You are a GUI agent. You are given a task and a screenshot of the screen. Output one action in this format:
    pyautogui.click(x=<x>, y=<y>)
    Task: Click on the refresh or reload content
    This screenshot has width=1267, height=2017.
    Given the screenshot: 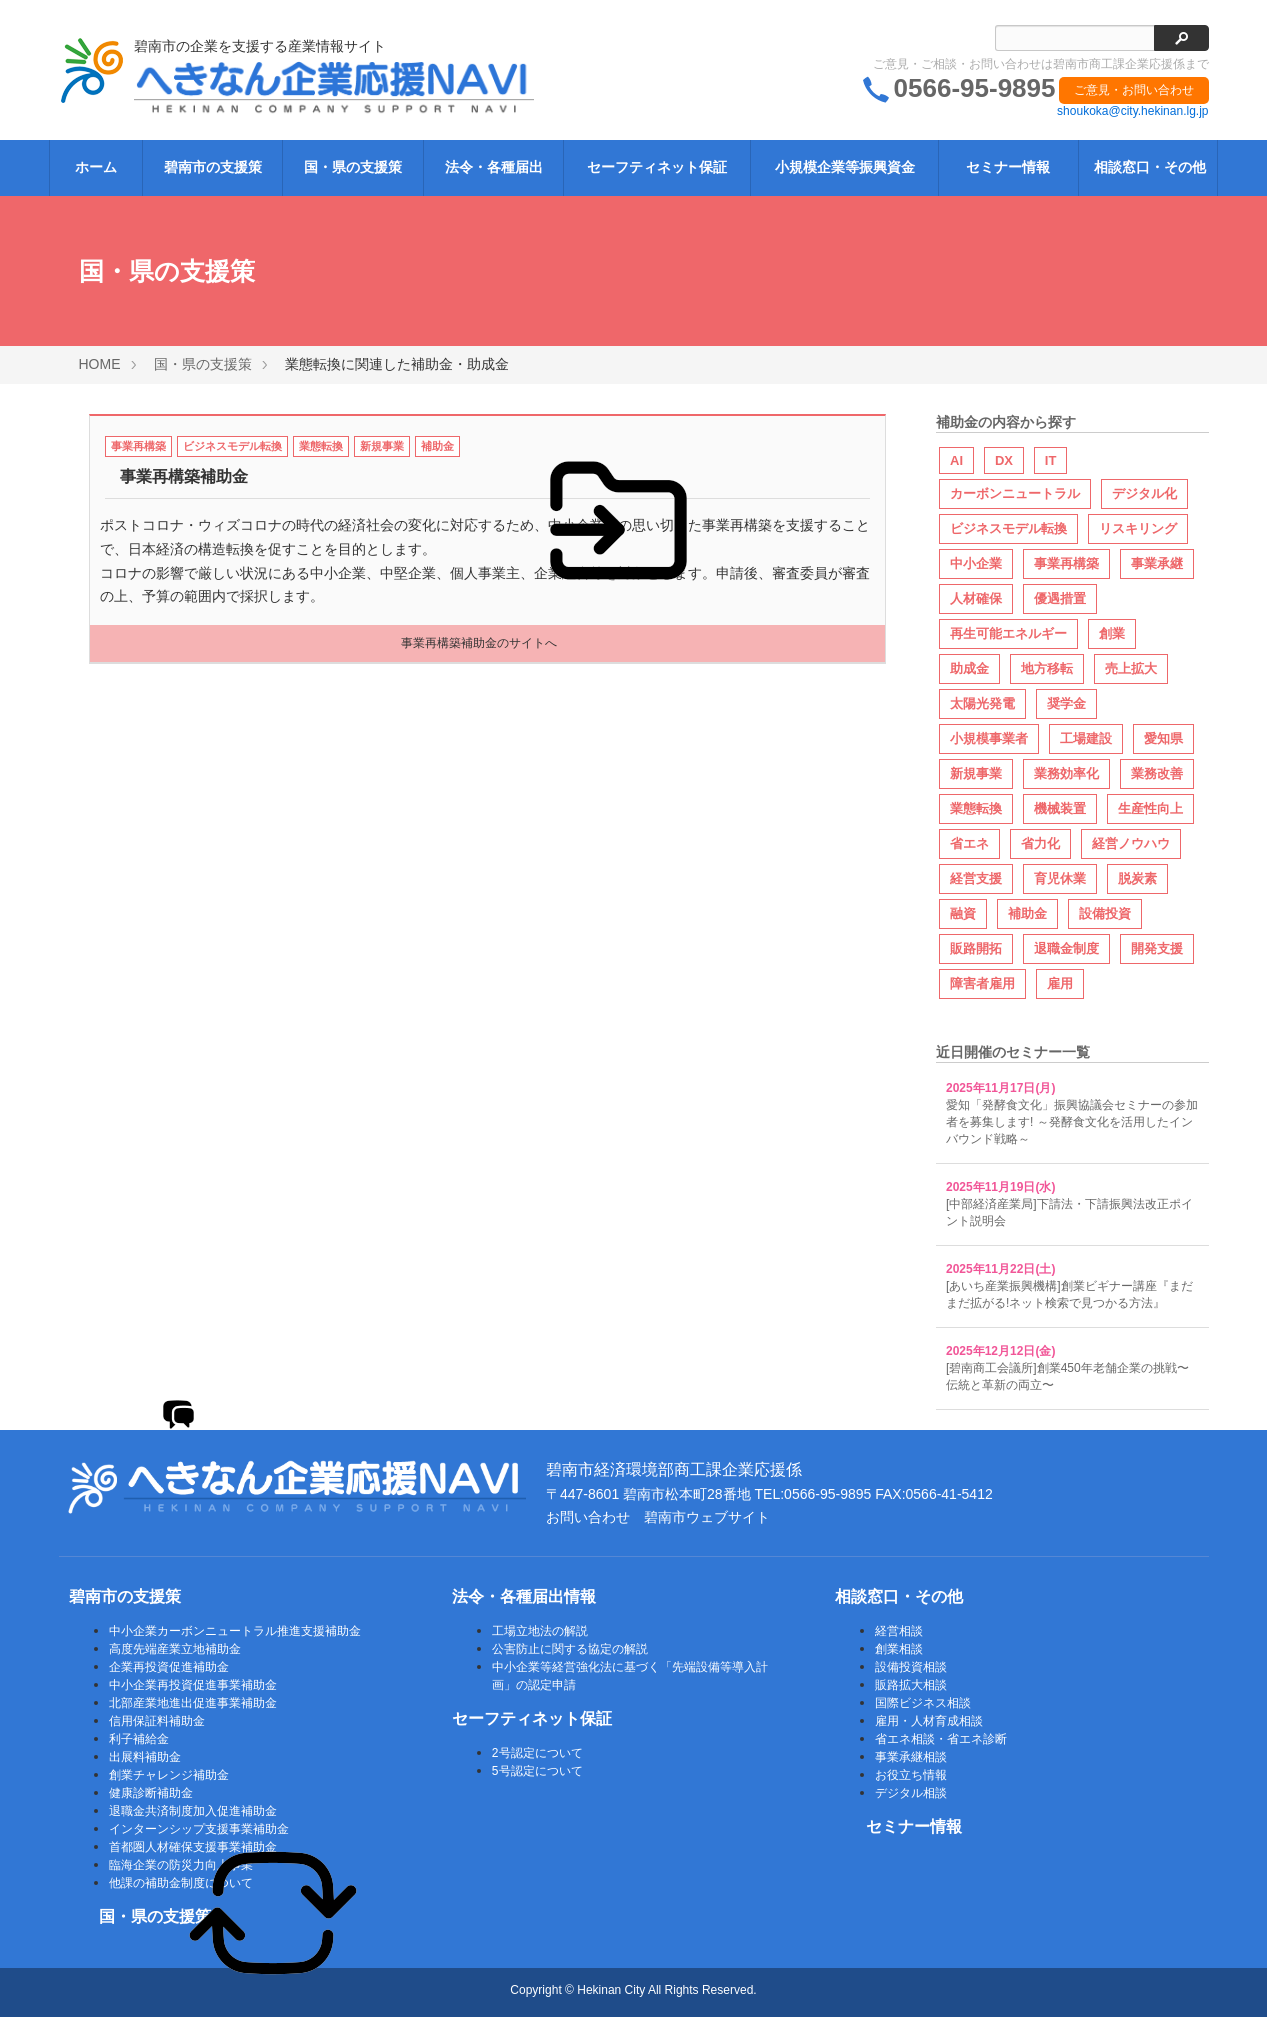 What is the action you would take?
    pyautogui.click(x=273, y=1913)
    